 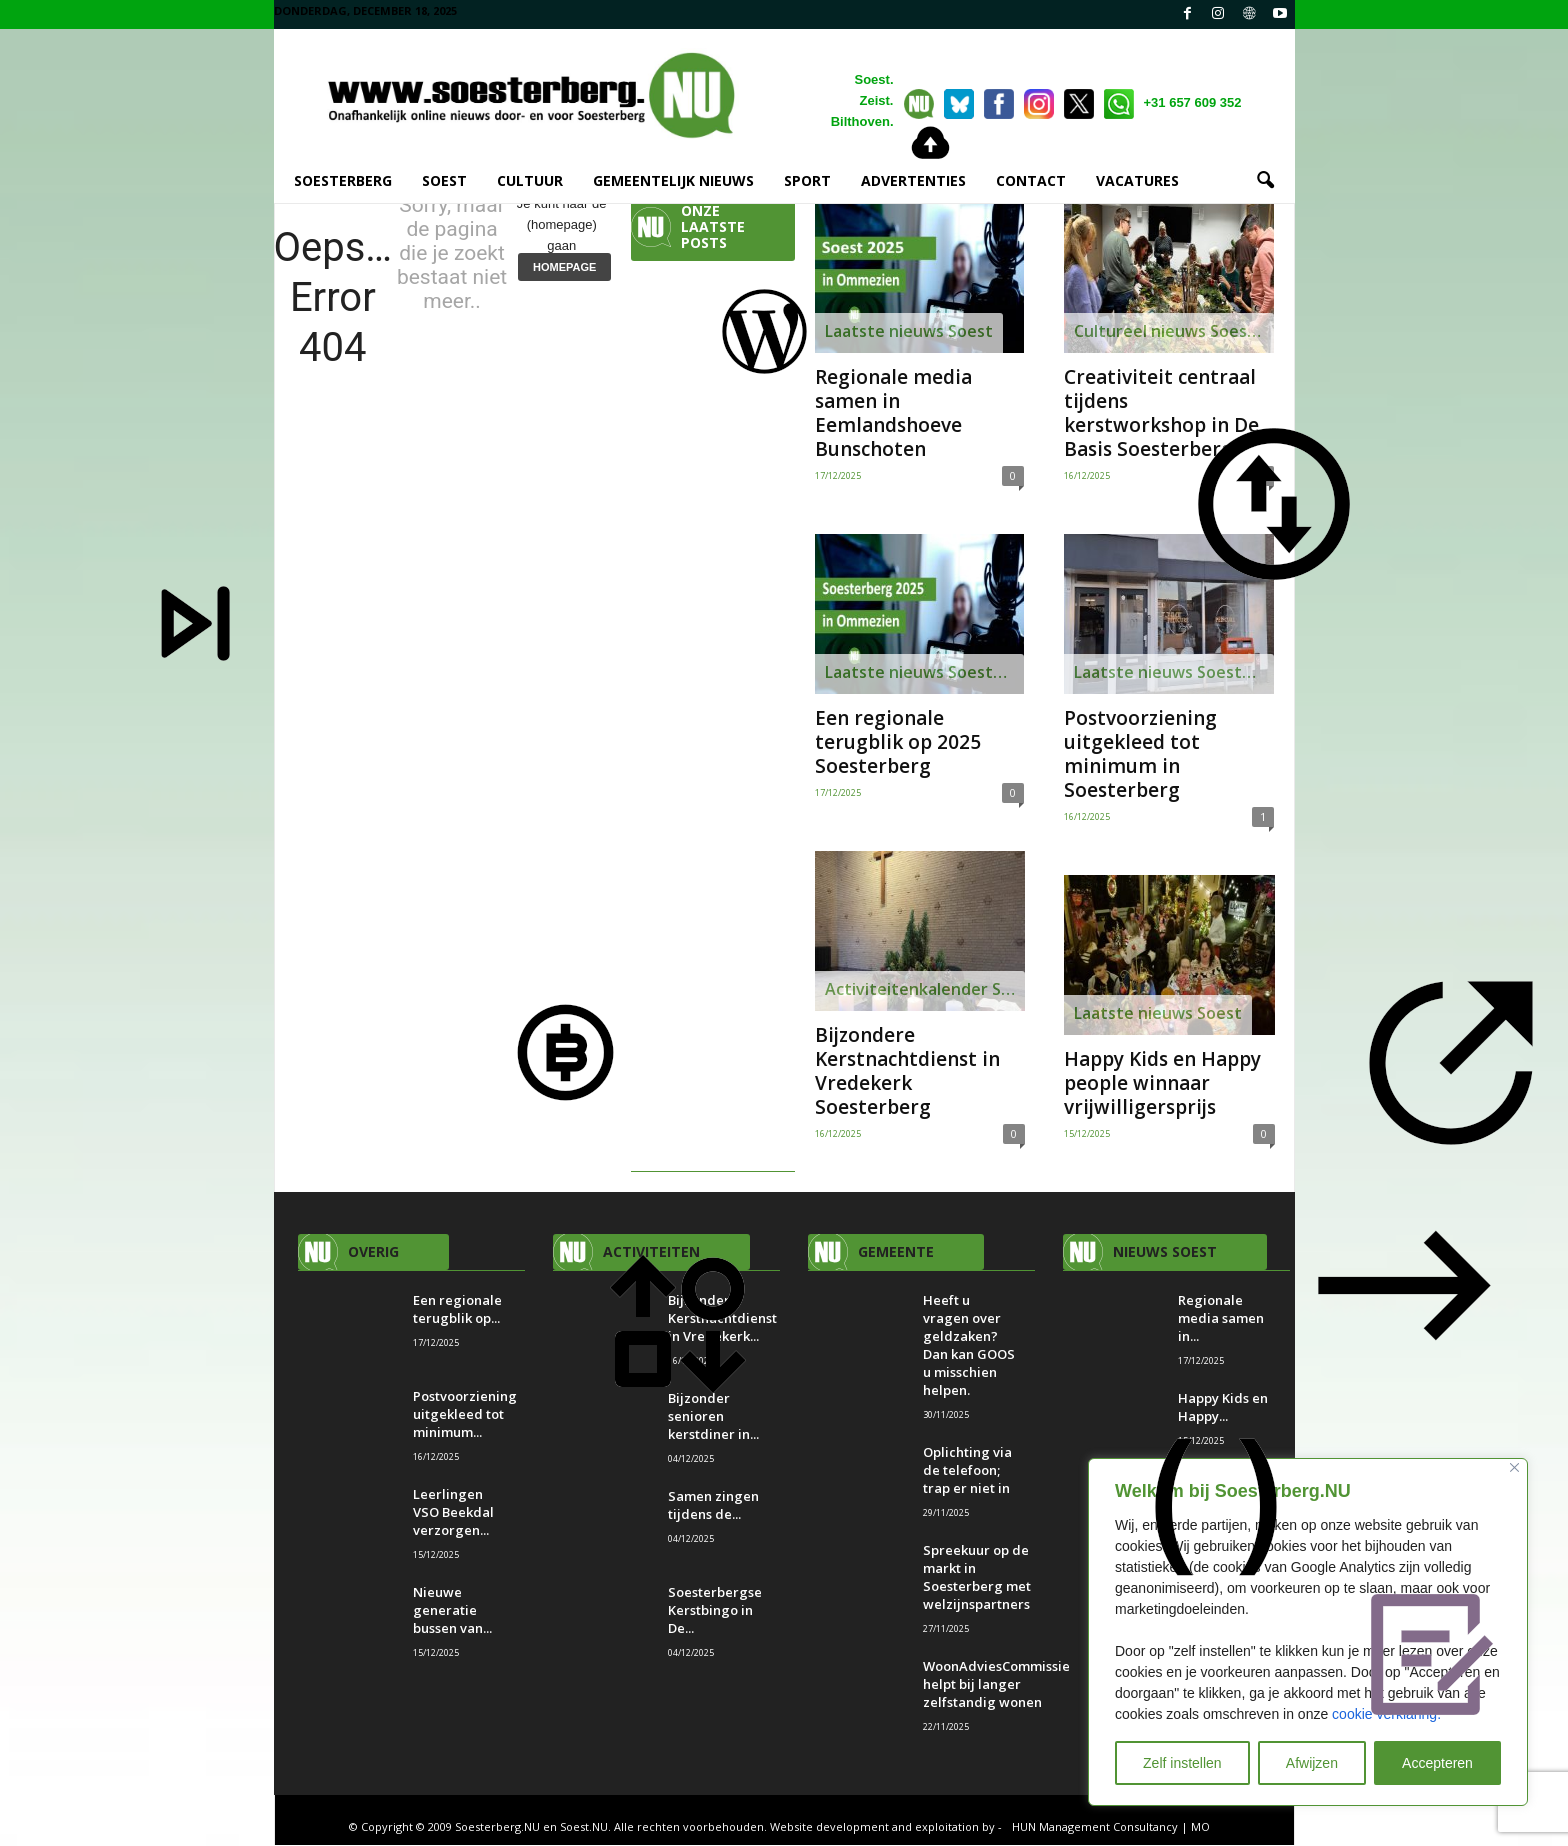 What do you see at coordinates (1425, 1654) in the screenshot?
I see `edit or compose a draft document` at bounding box center [1425, 1654].